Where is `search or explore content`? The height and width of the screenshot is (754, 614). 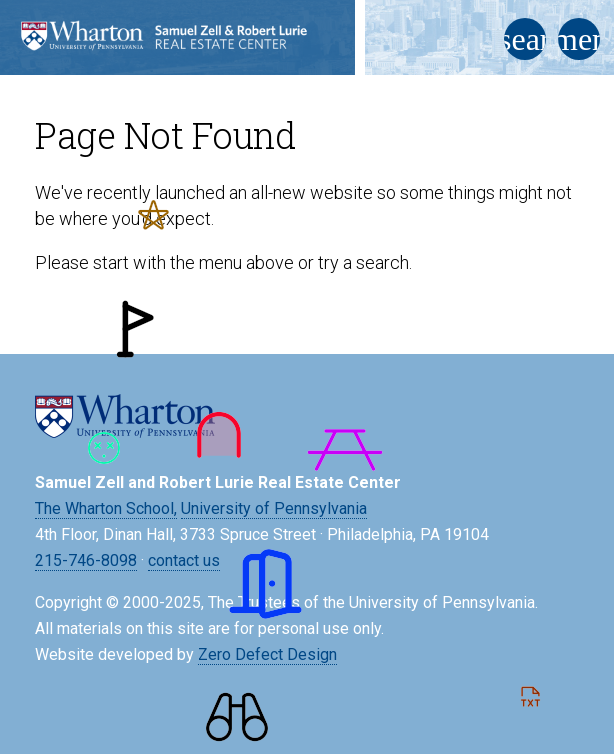
search or explore content is located at coordinates (237, 717).